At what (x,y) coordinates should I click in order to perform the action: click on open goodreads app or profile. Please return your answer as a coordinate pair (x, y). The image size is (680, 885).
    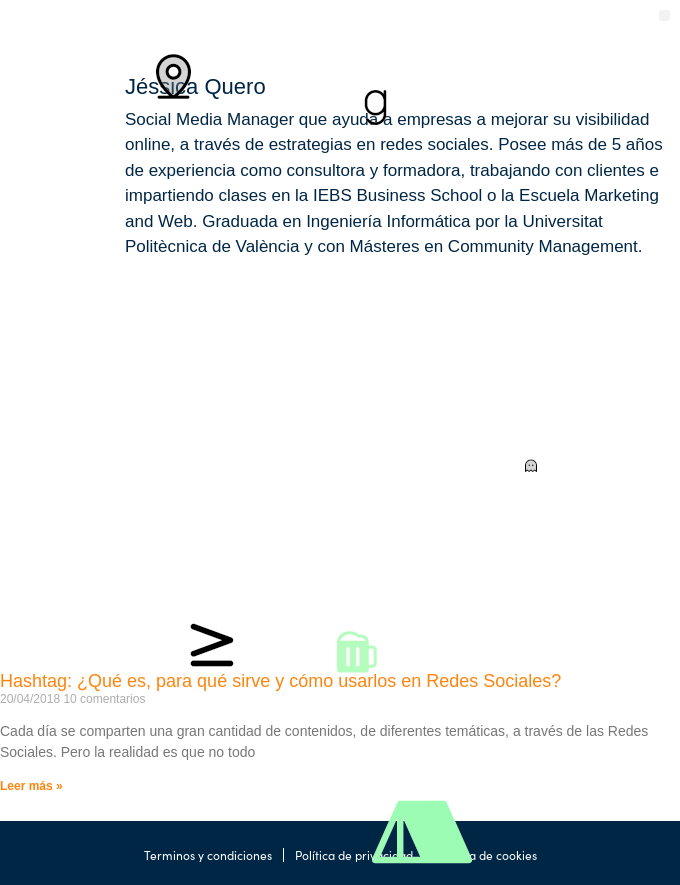
    Looking at the image, I should click on (375, 107).